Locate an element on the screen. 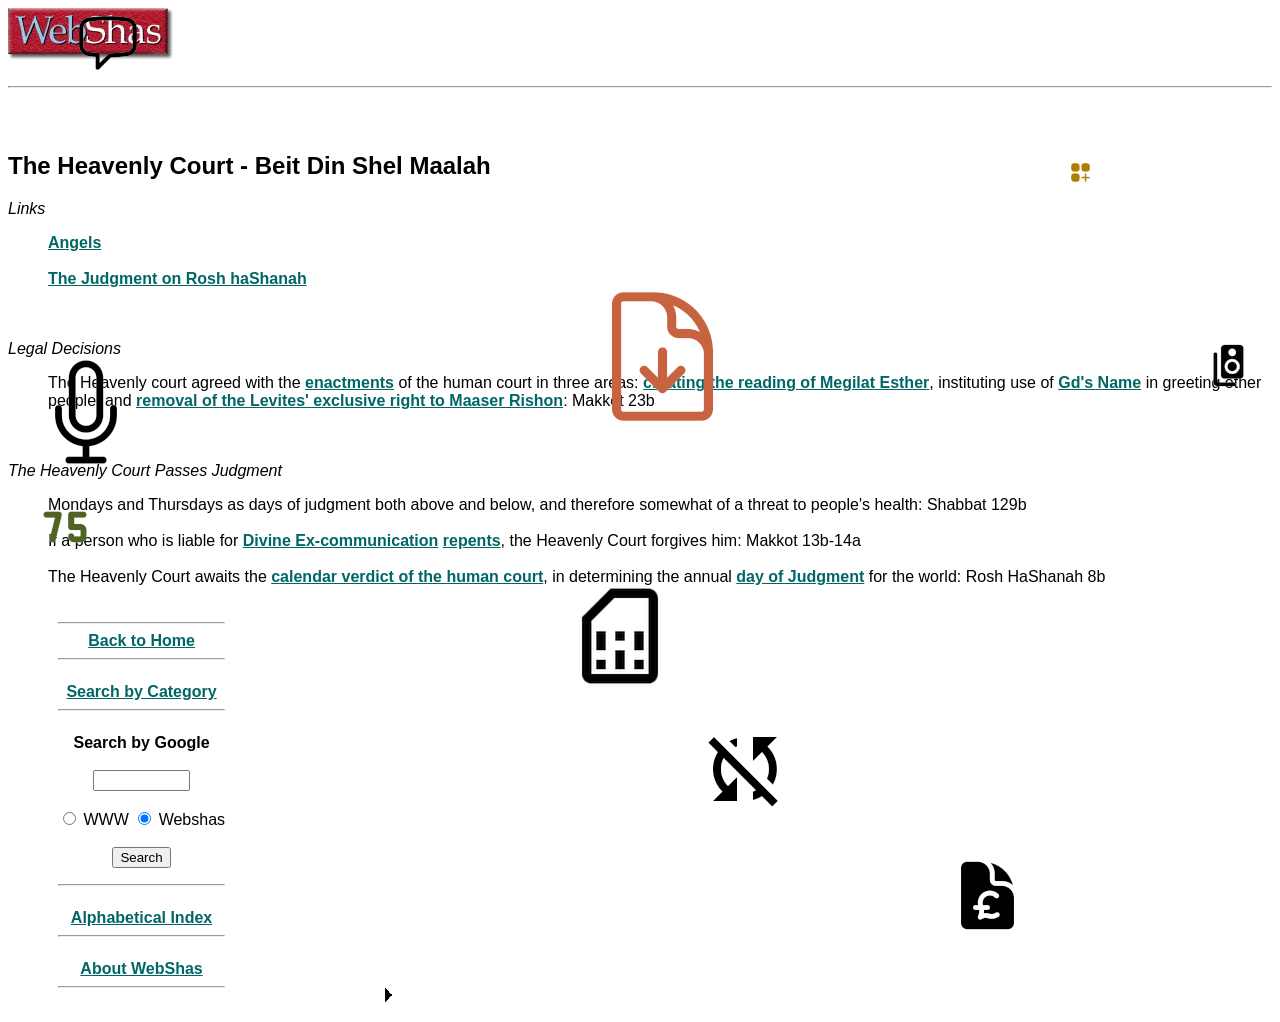 The height and width of the screenshot is (1022, 1280). access speaker group settings is located at coordinates (1228, 365).